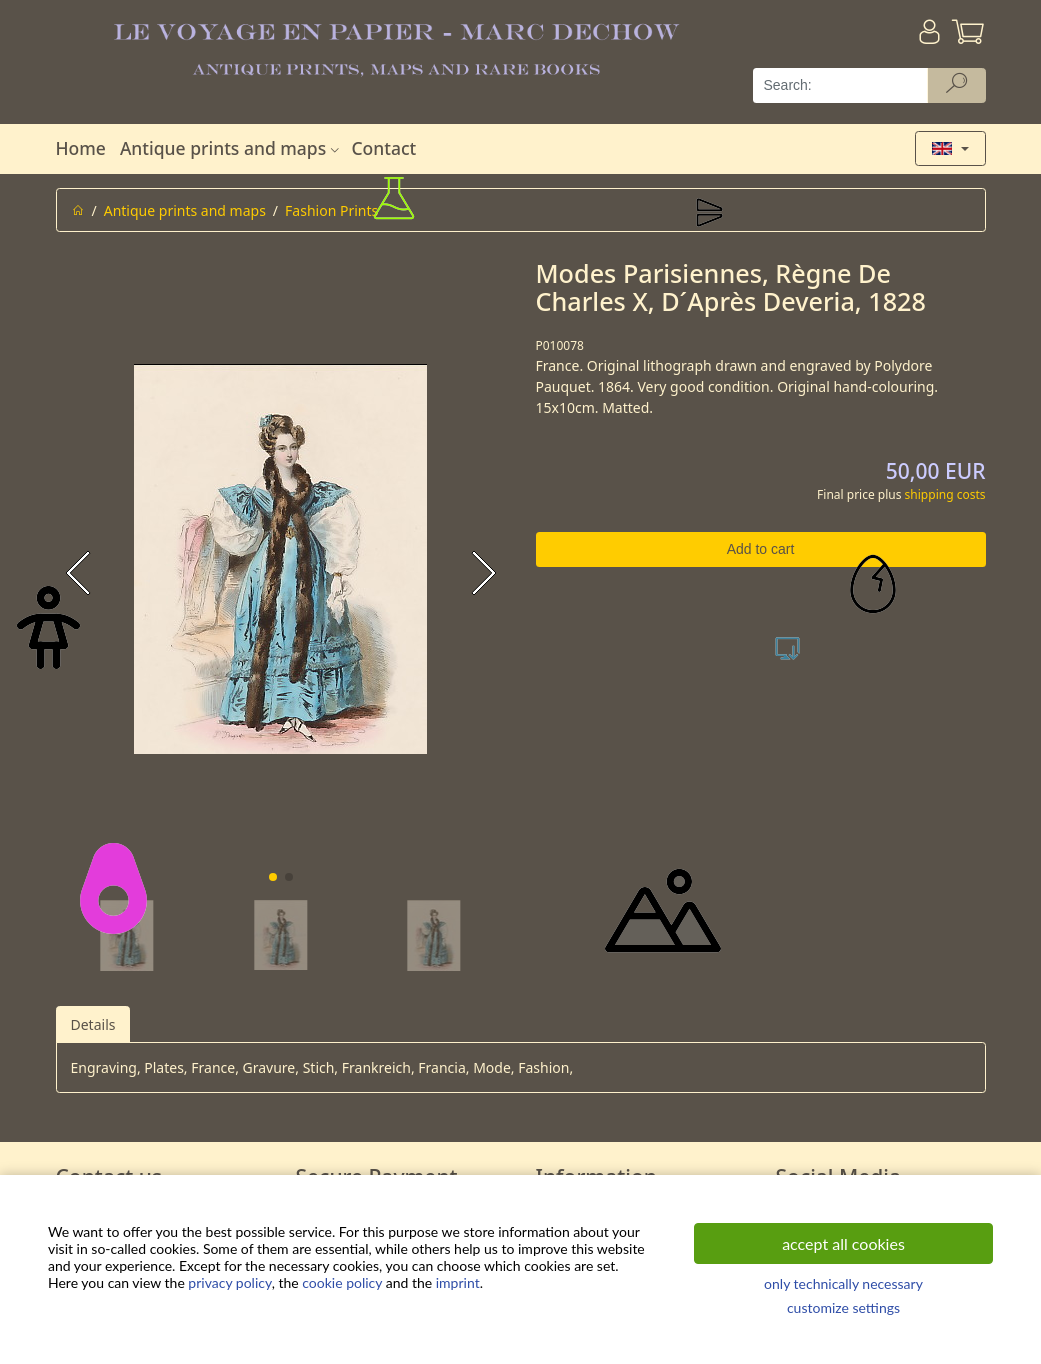  I want to click on indicates women's restroom, so click(48, 629).